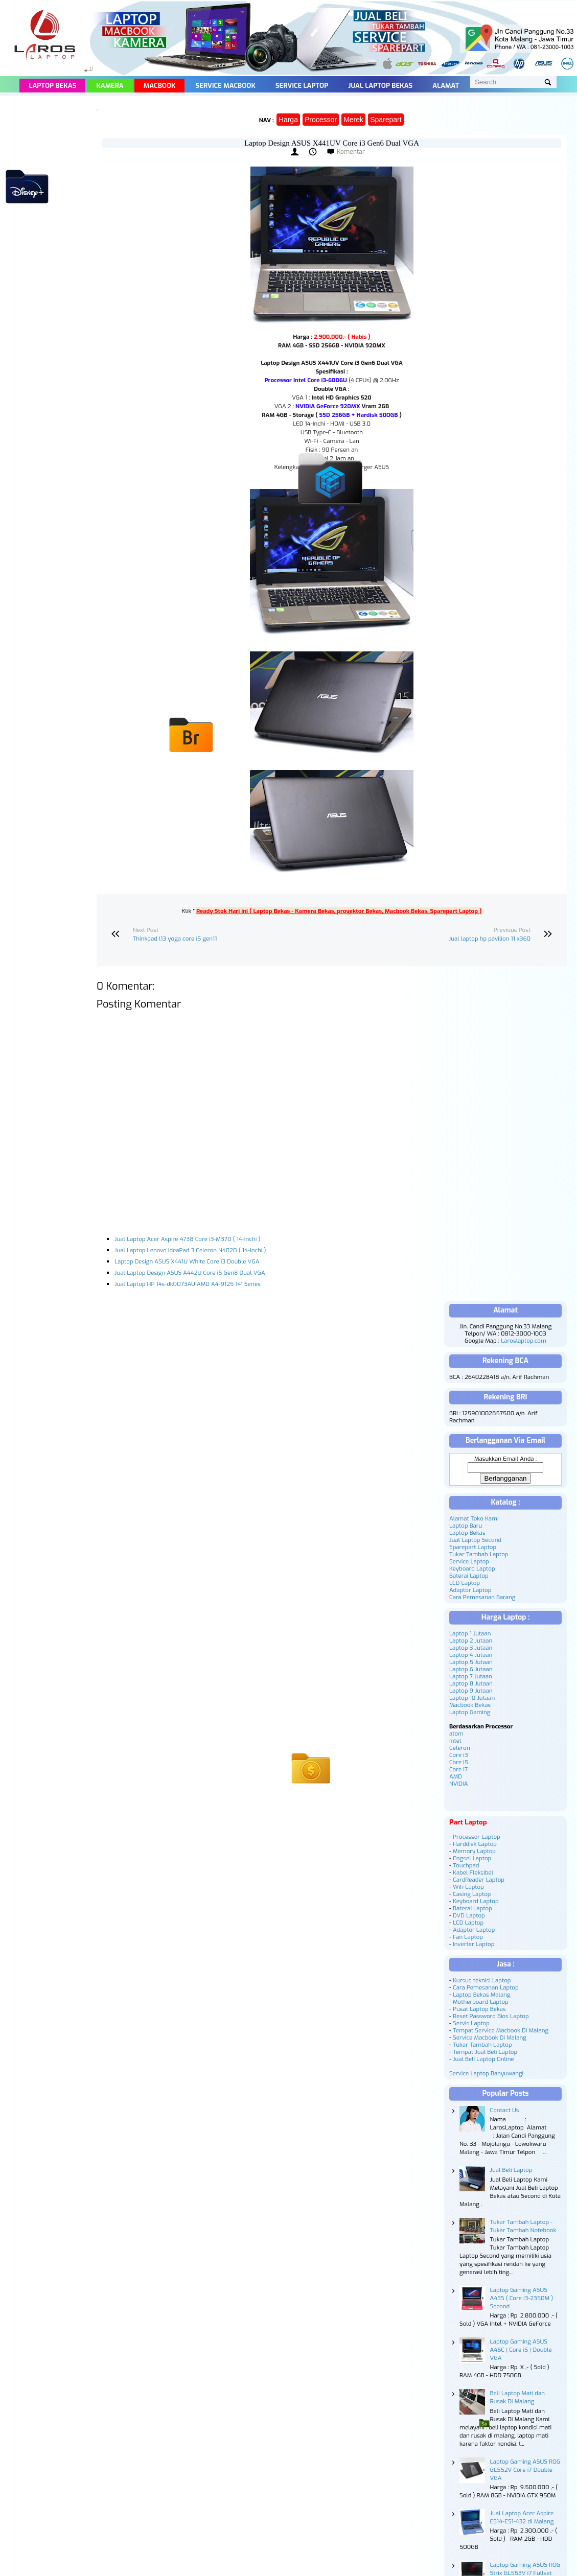 This screenshot has height=2576, width=577. I want to click on reply to all recipients in an email thread, so click(88, 68).